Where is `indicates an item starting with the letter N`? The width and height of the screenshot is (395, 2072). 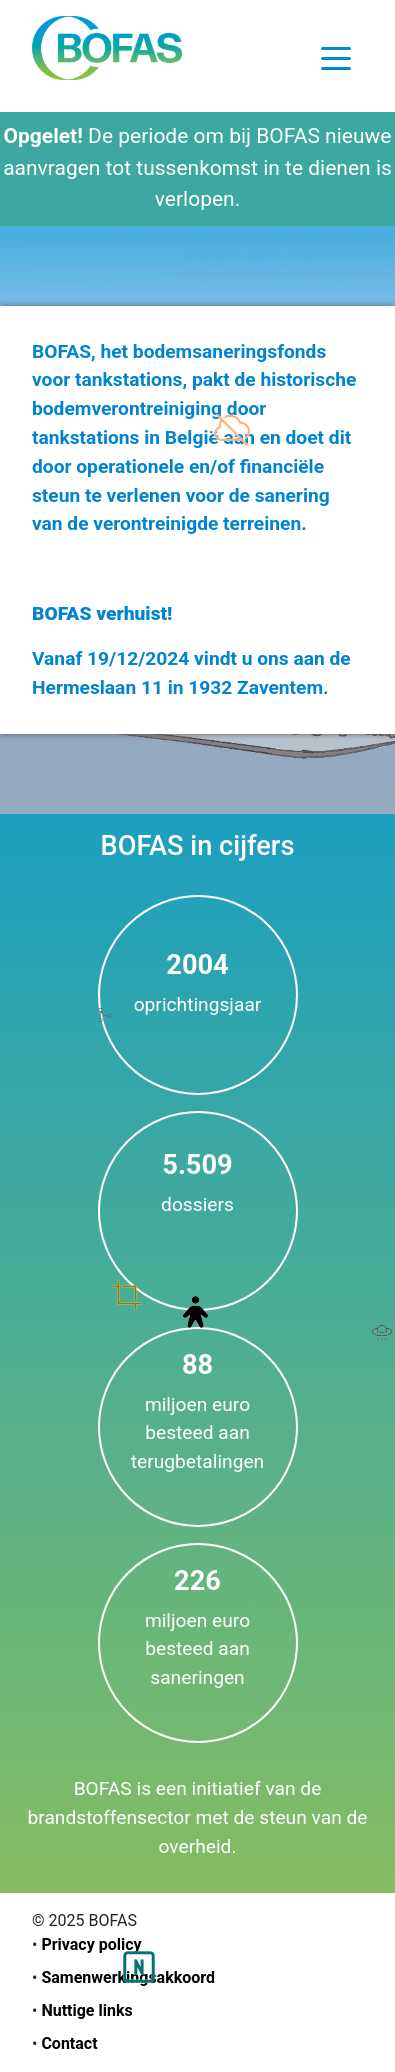
indicates an item starting with the letter N is located at coordinates (139, 1967).